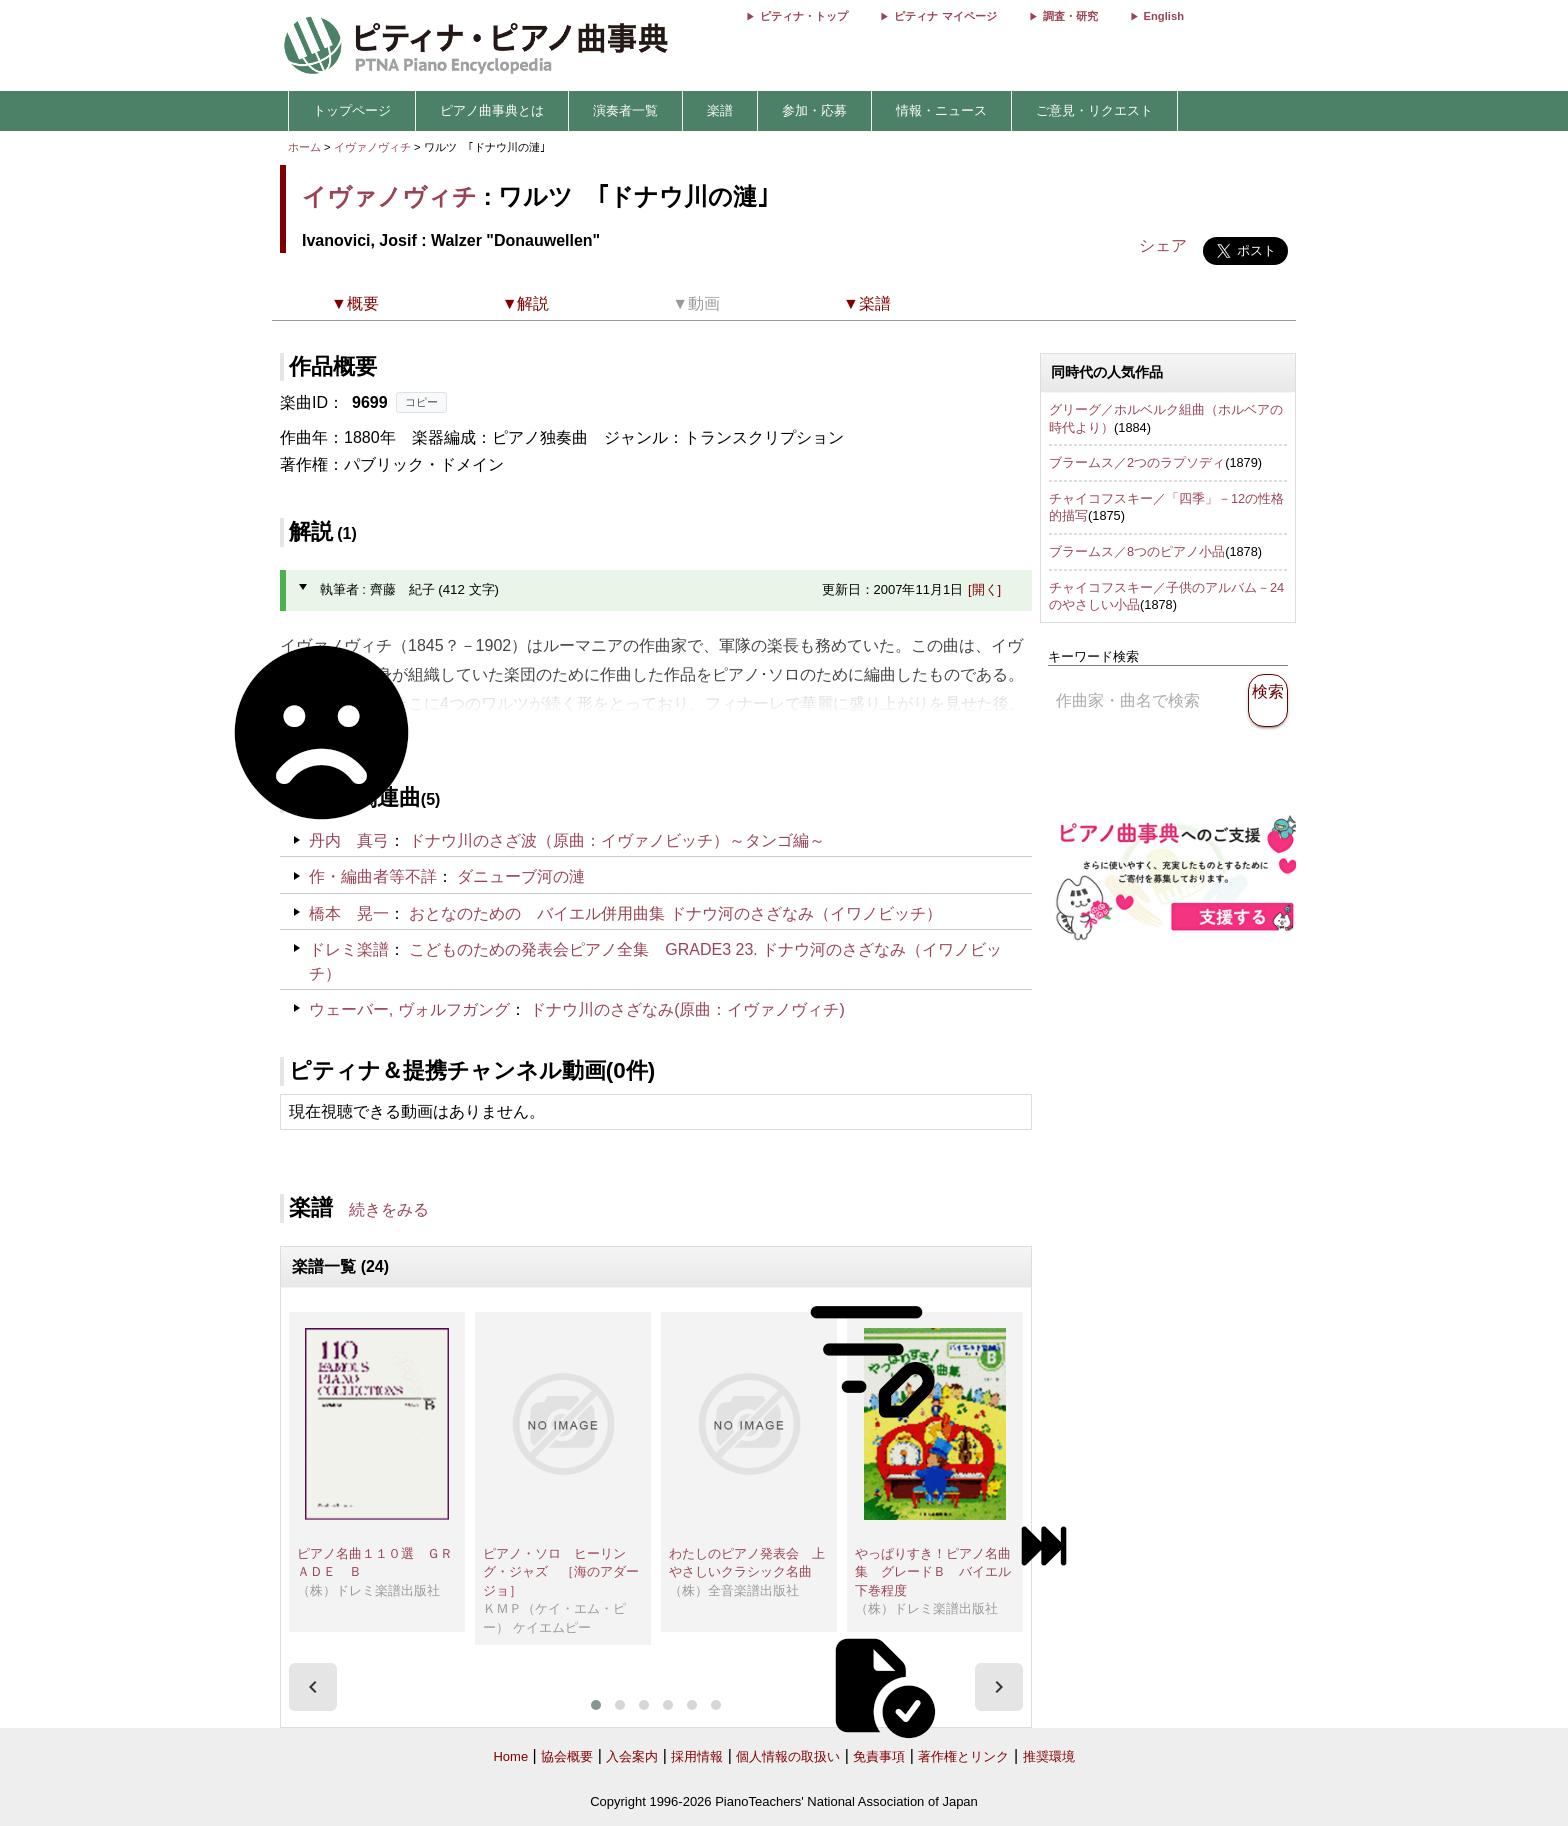 The image size is (1568, 1826). What do you see at coordinates (866, 1349) in the screenshot?
I see `edit filter settings` at bounding box center [866, 1349].